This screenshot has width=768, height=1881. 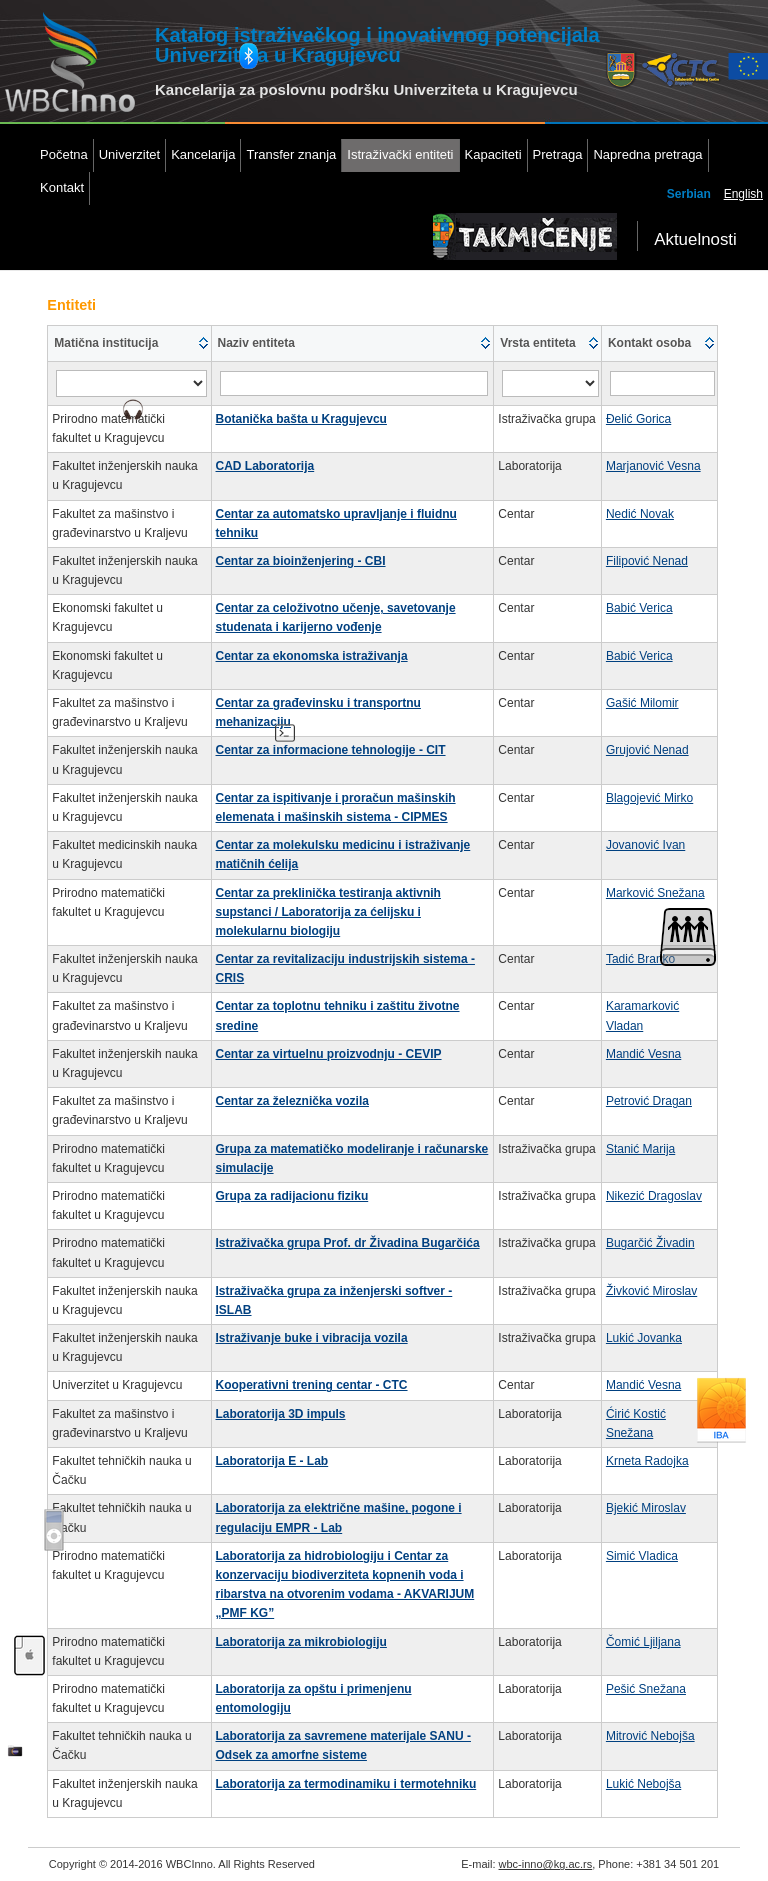 I want to click on access airport express device in sidebar, so click(x=29, y=1655).